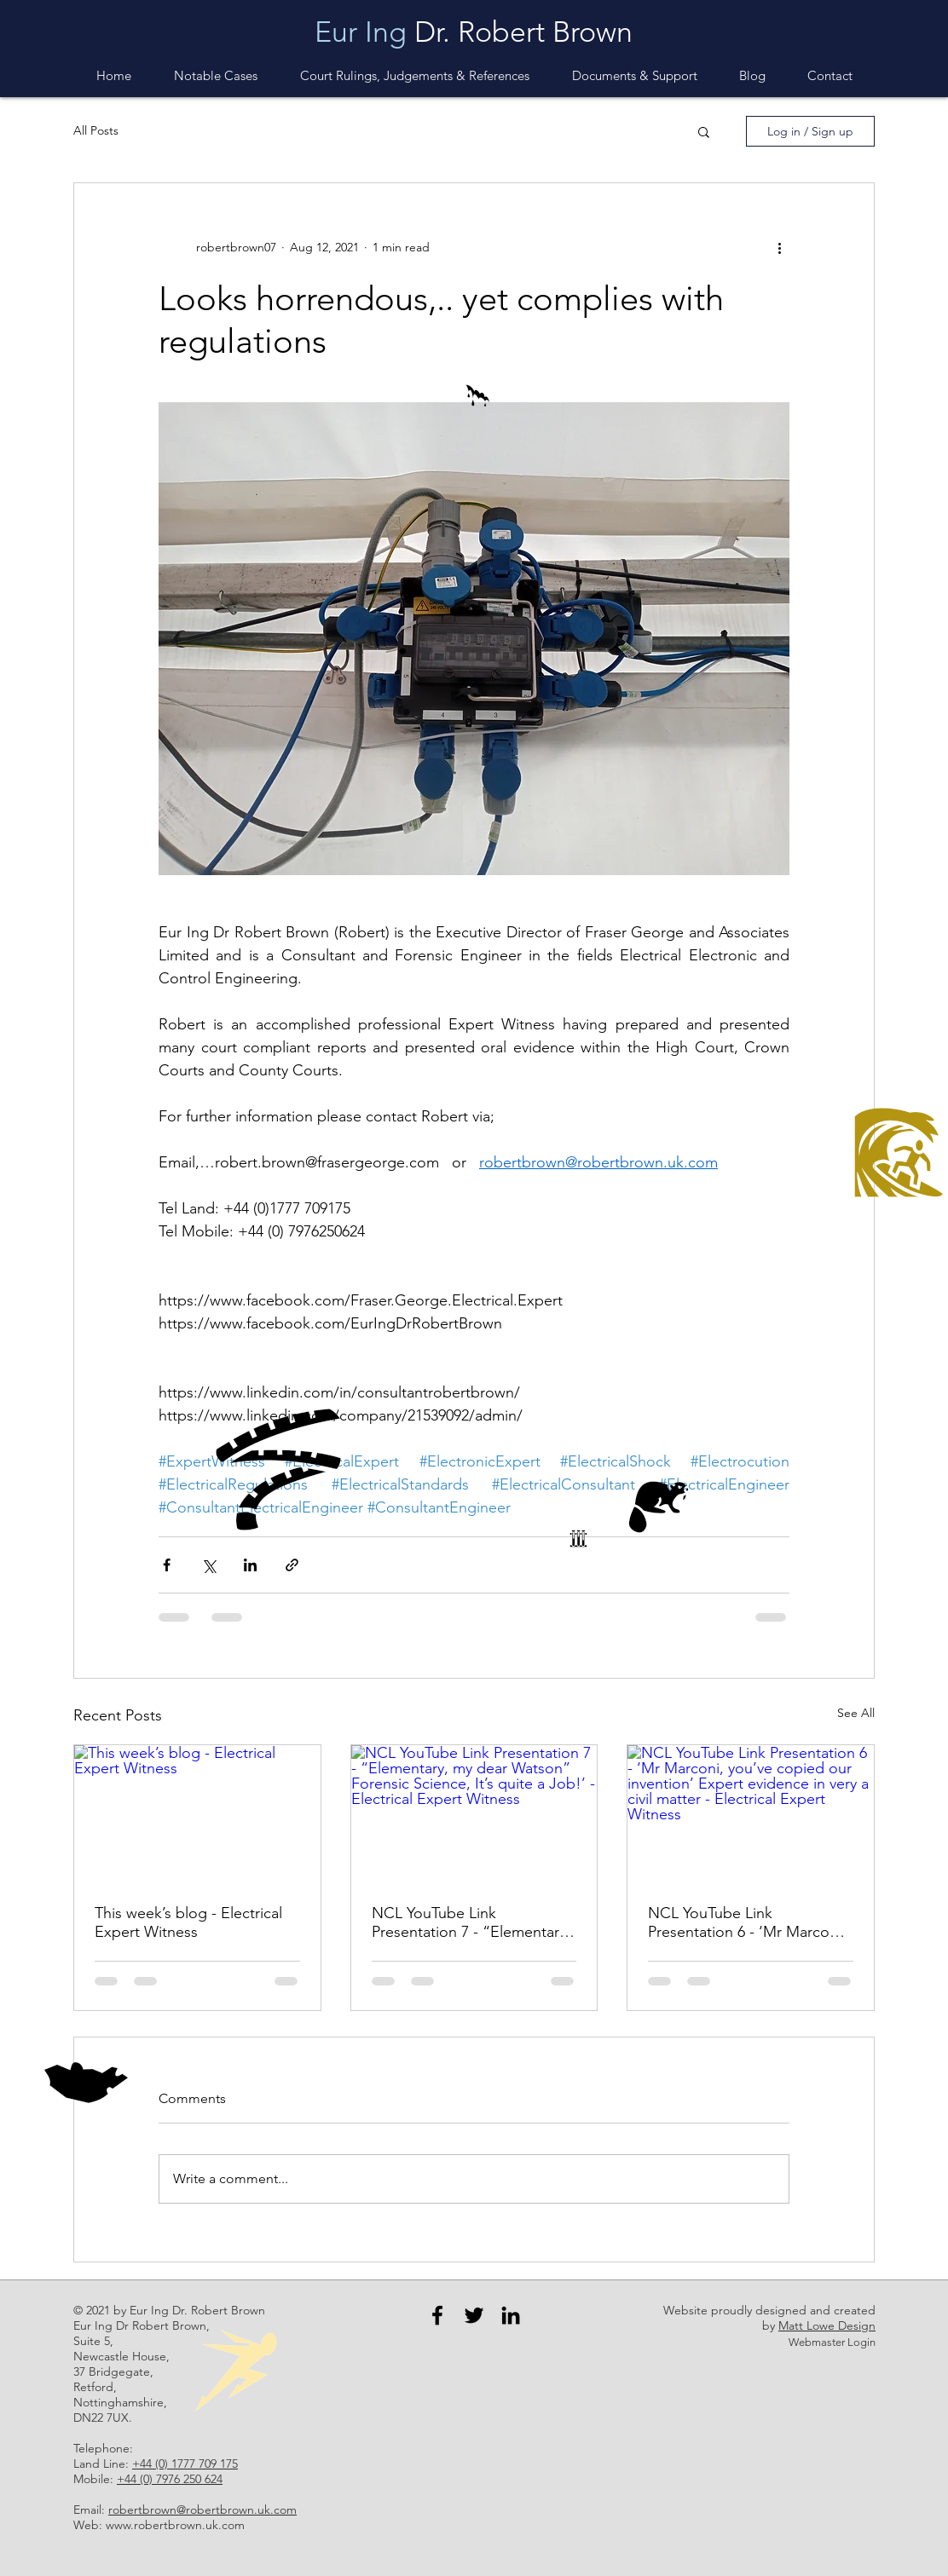 The width and height of the screenshot is (948, 2576). Describe the element at coordinates (899, 1152) in the screenshot. I see `surfing or water sports activity` at that location.